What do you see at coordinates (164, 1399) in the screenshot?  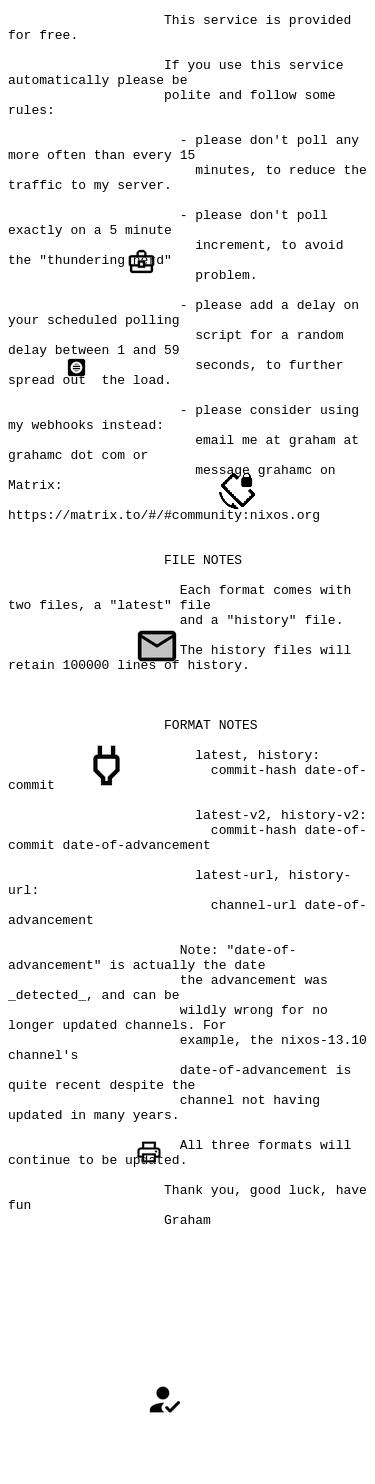 I see `user registration completed successfully` at bounding box center [164, 1399].